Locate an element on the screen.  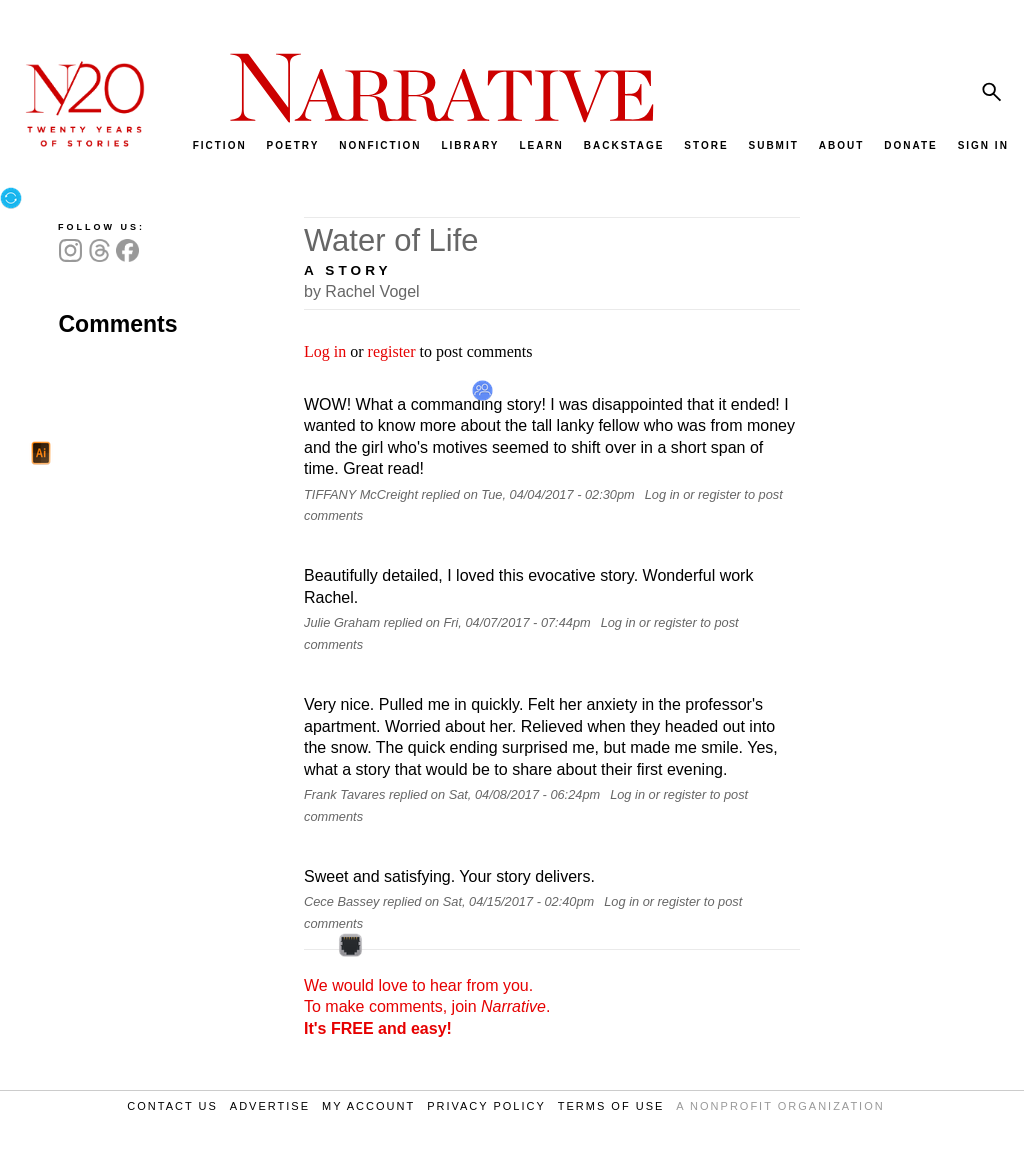
dropbox is currently syncing files is located at coordinates (11, 198).